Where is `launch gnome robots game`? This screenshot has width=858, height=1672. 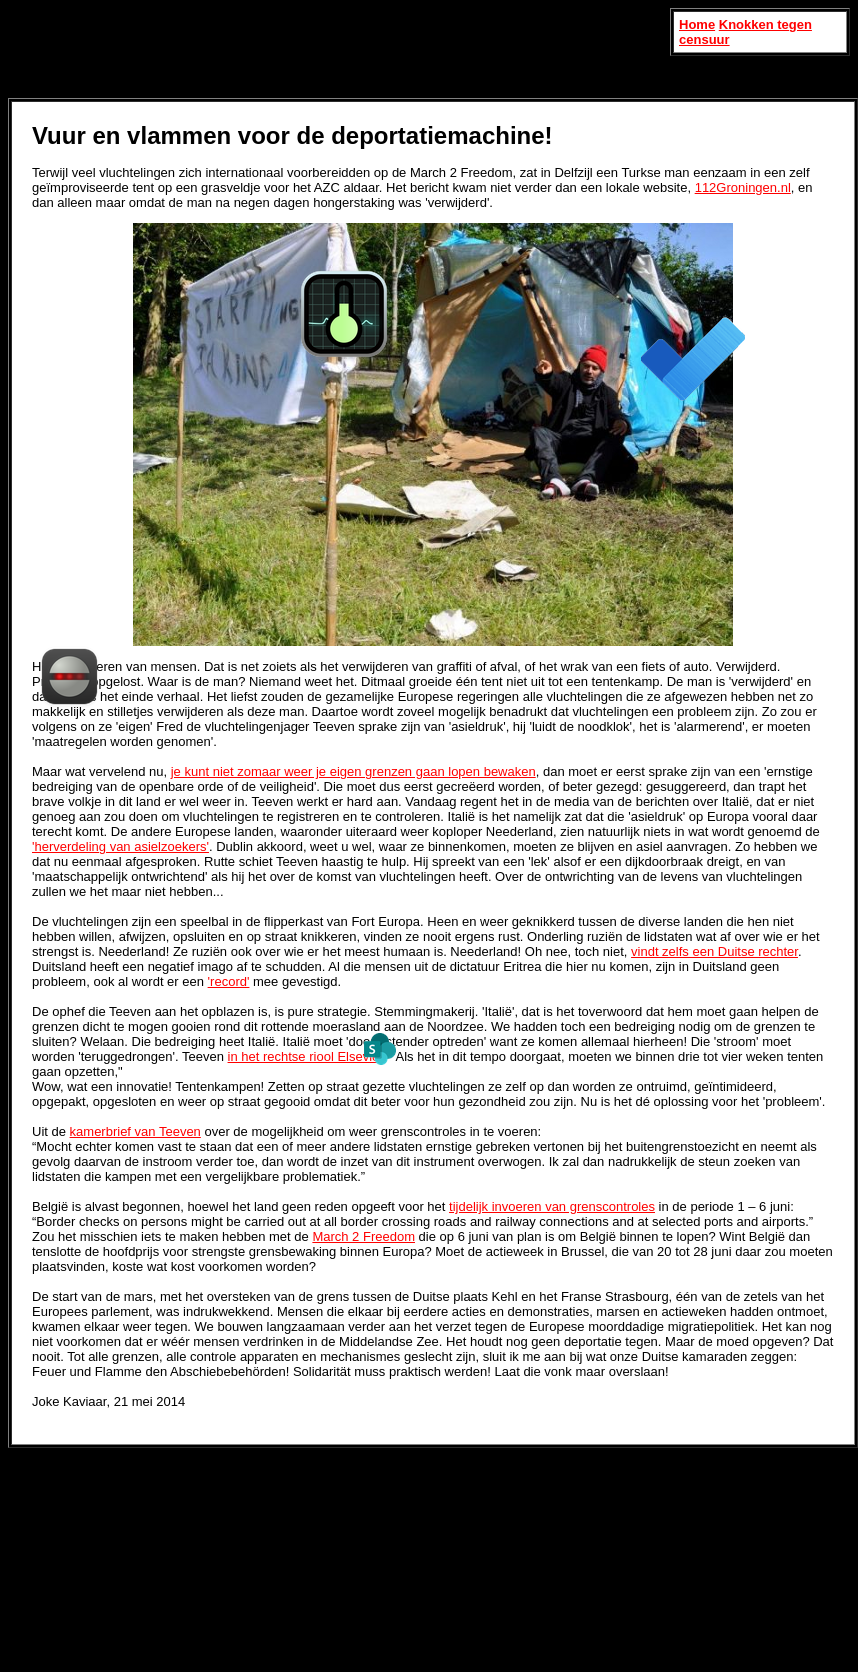
launch gnome robots game is located at coordinates (69, 676).